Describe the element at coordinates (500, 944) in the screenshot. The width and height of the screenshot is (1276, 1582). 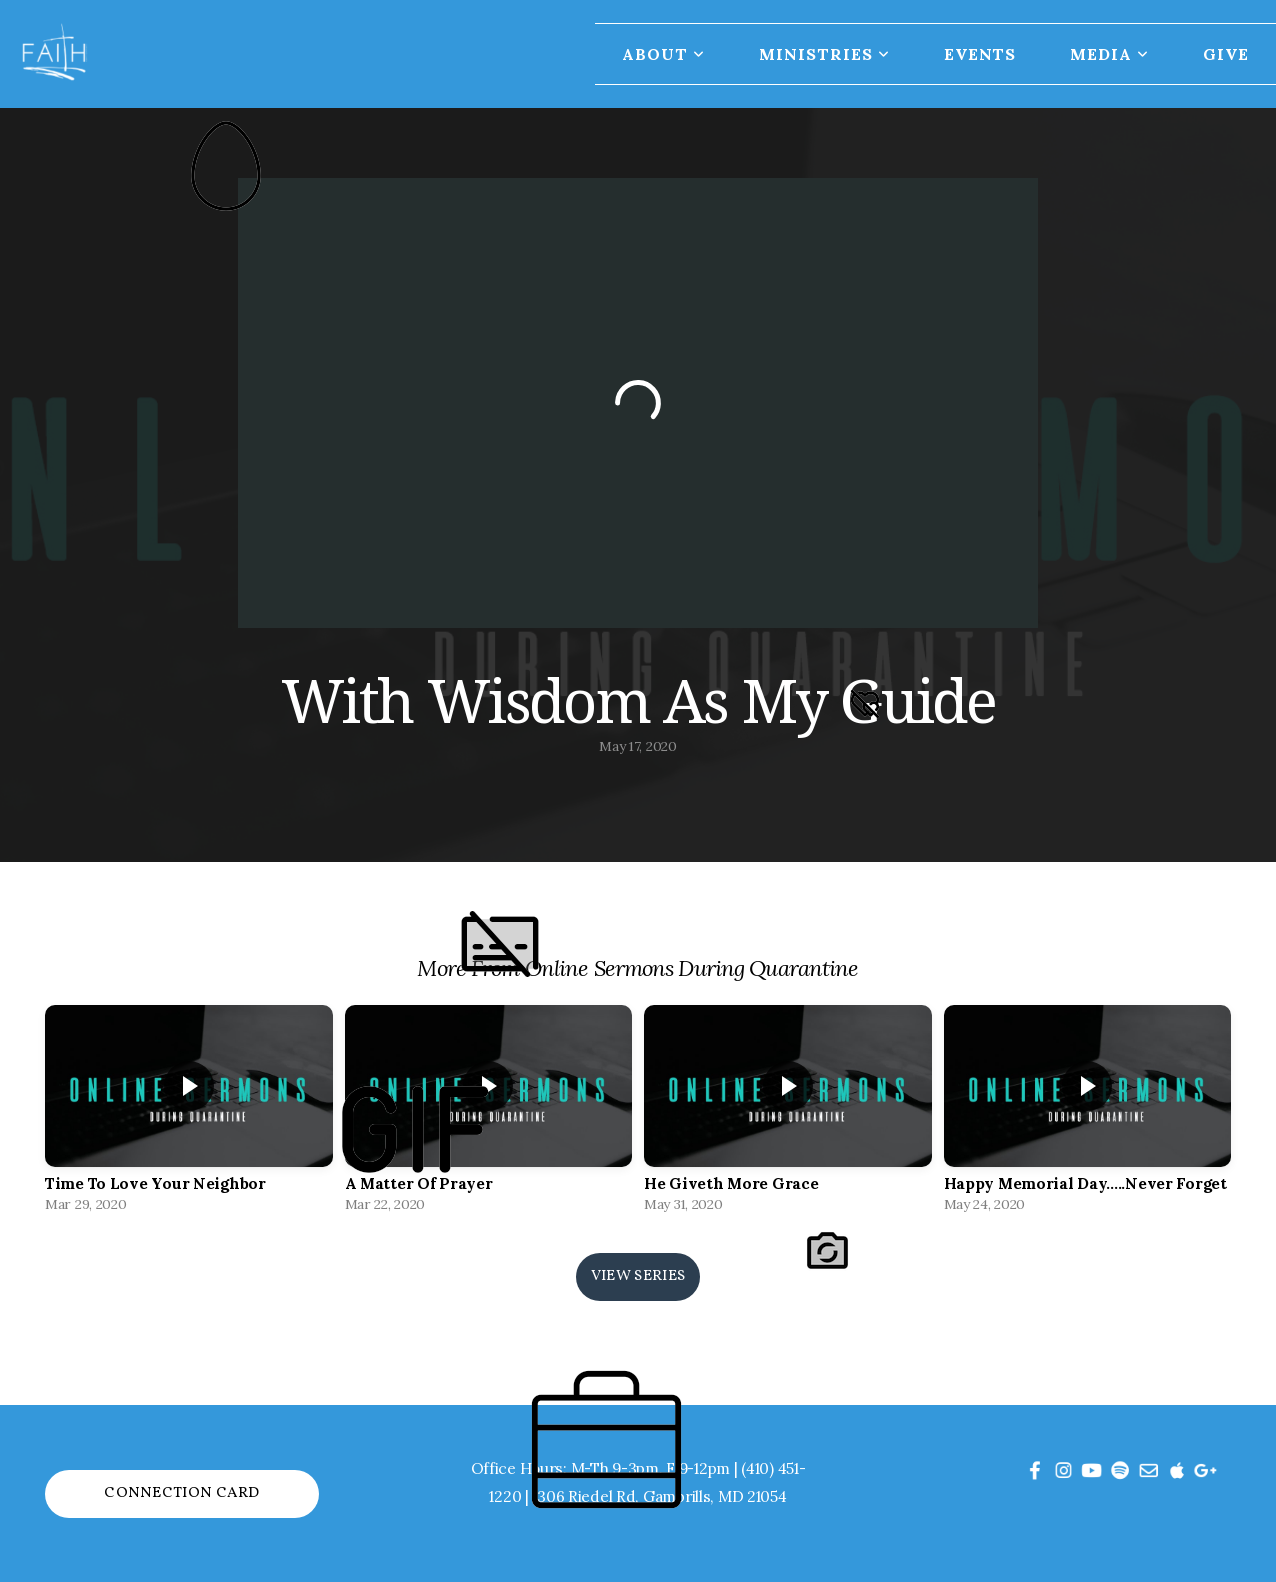
I see `disable subtitles or closed captions` at that location.